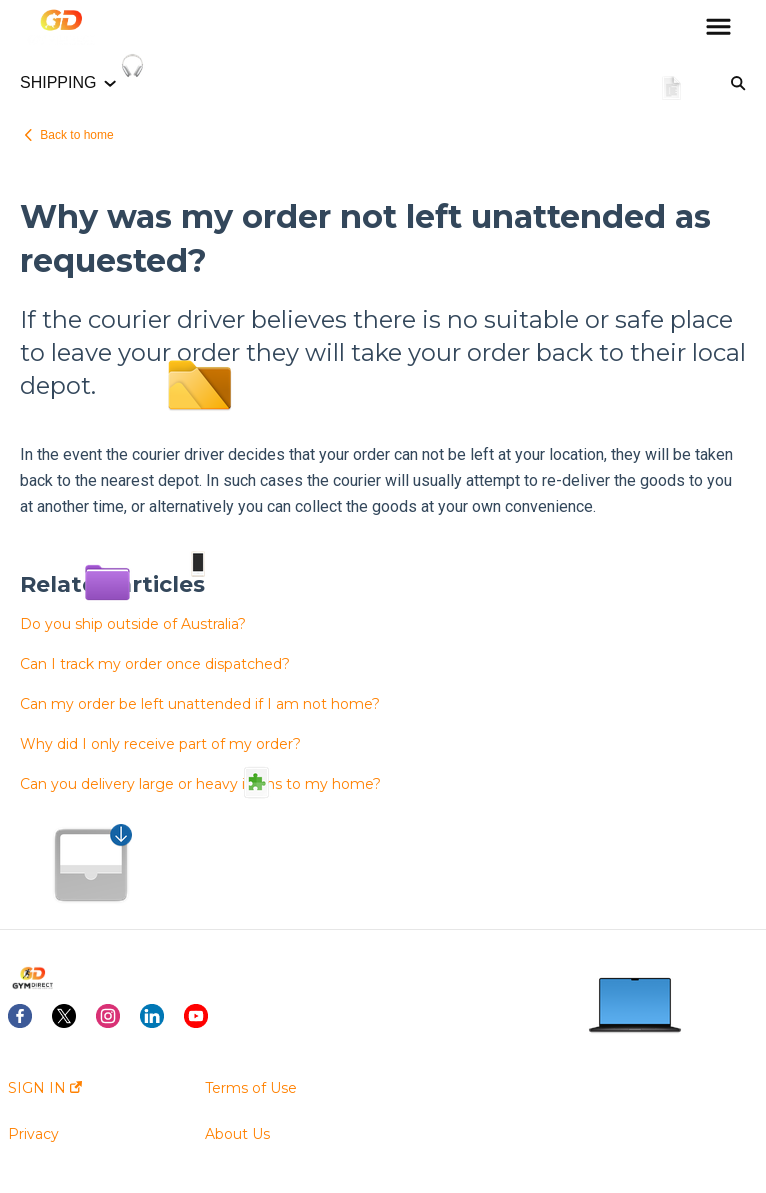 The width and height of the screenshot is (766, 1193). Describe the element at coordinates (199, 386) in the screenshot. I see `open files folder` at that location.